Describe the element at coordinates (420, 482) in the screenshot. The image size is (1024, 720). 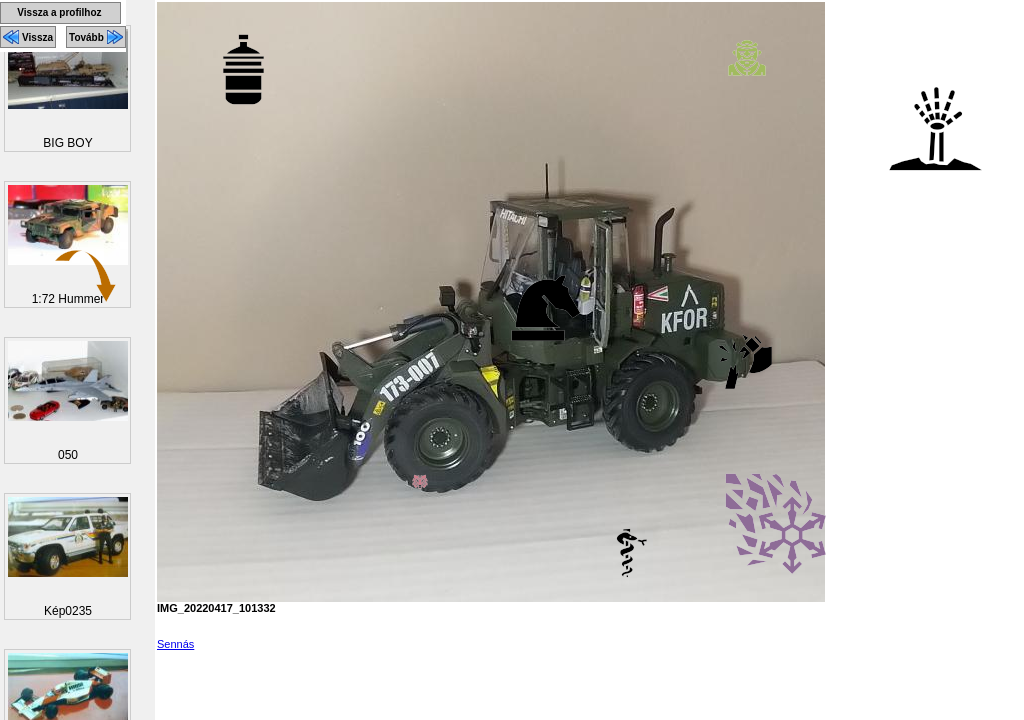
I see `select tiger character or avatar` at that location.